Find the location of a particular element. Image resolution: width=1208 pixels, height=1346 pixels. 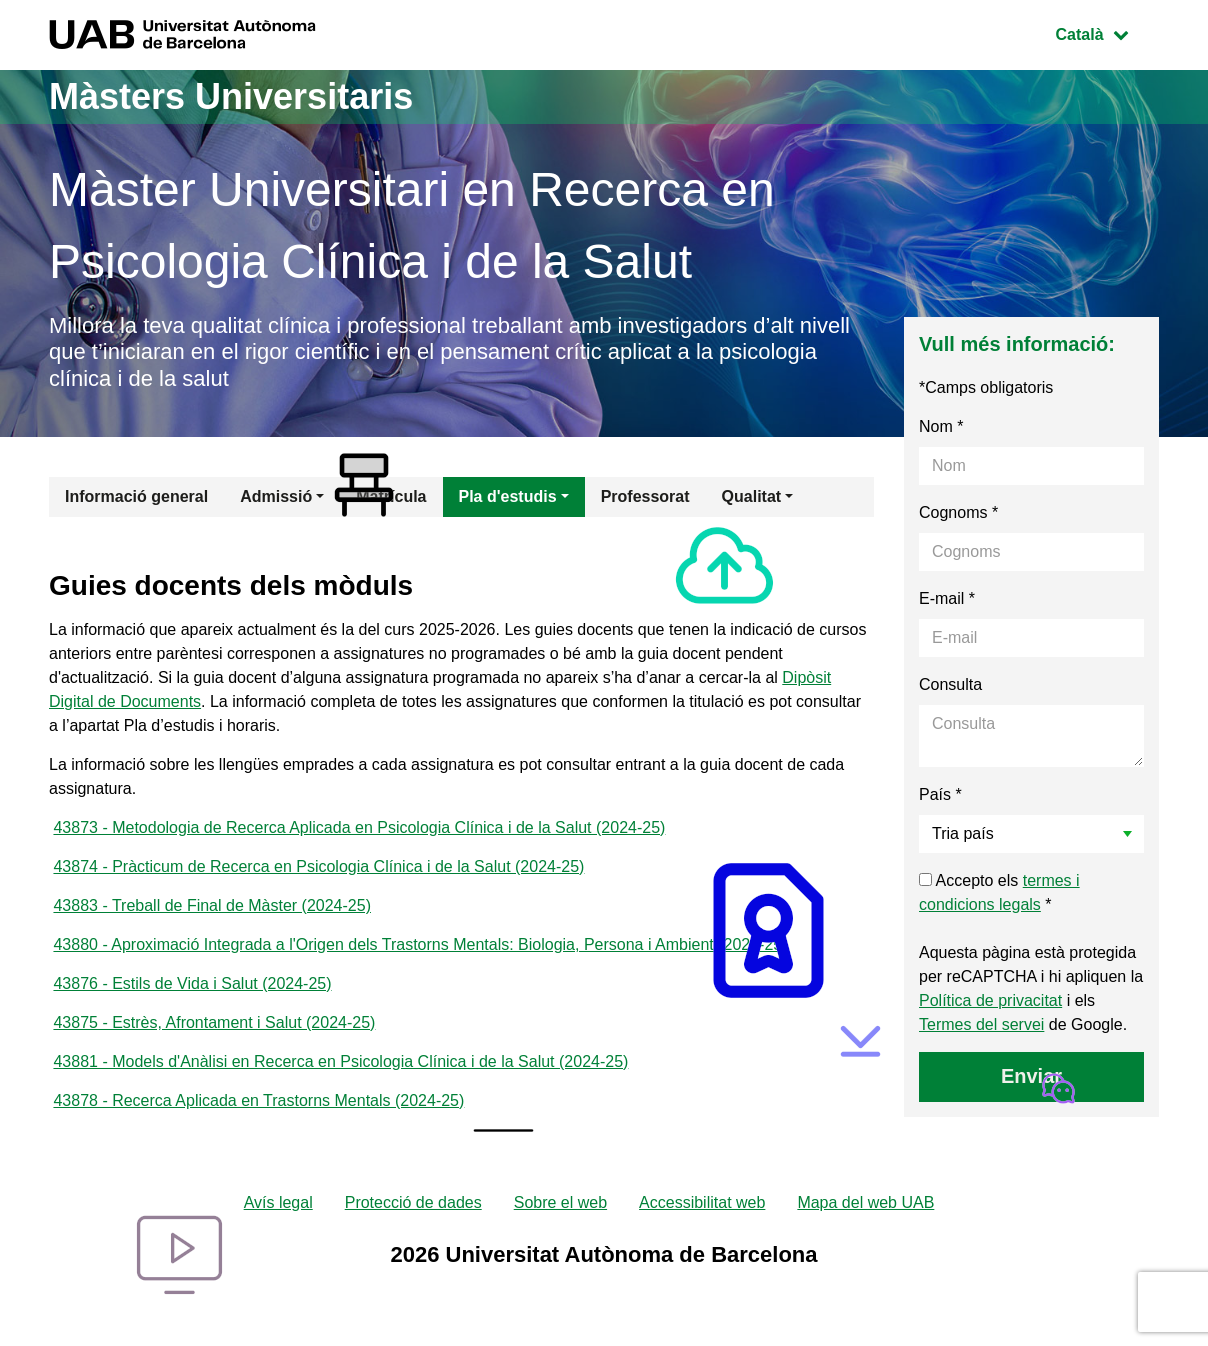

open WeChat messaging app is located at coordinates (1058, 1088).